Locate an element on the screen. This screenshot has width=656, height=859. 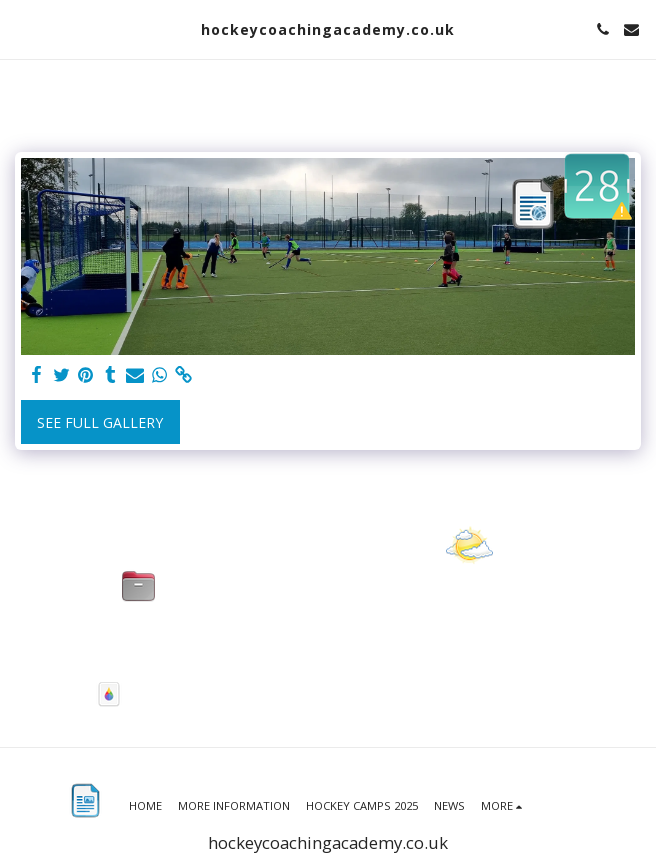
indicates partly cloudy weather conditions is located at coordinates (469, 546).